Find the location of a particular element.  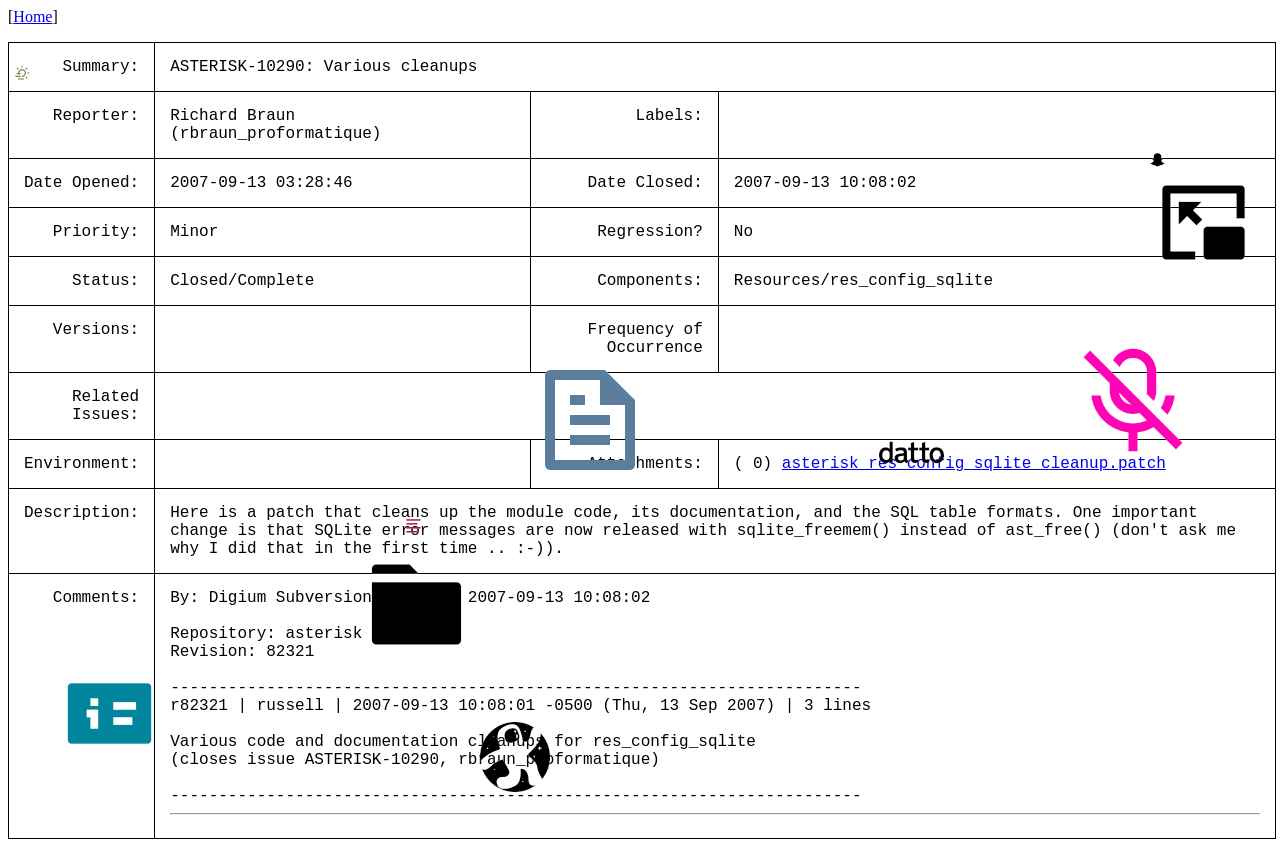

view contact or business card details is located at coordinates (109, 713).